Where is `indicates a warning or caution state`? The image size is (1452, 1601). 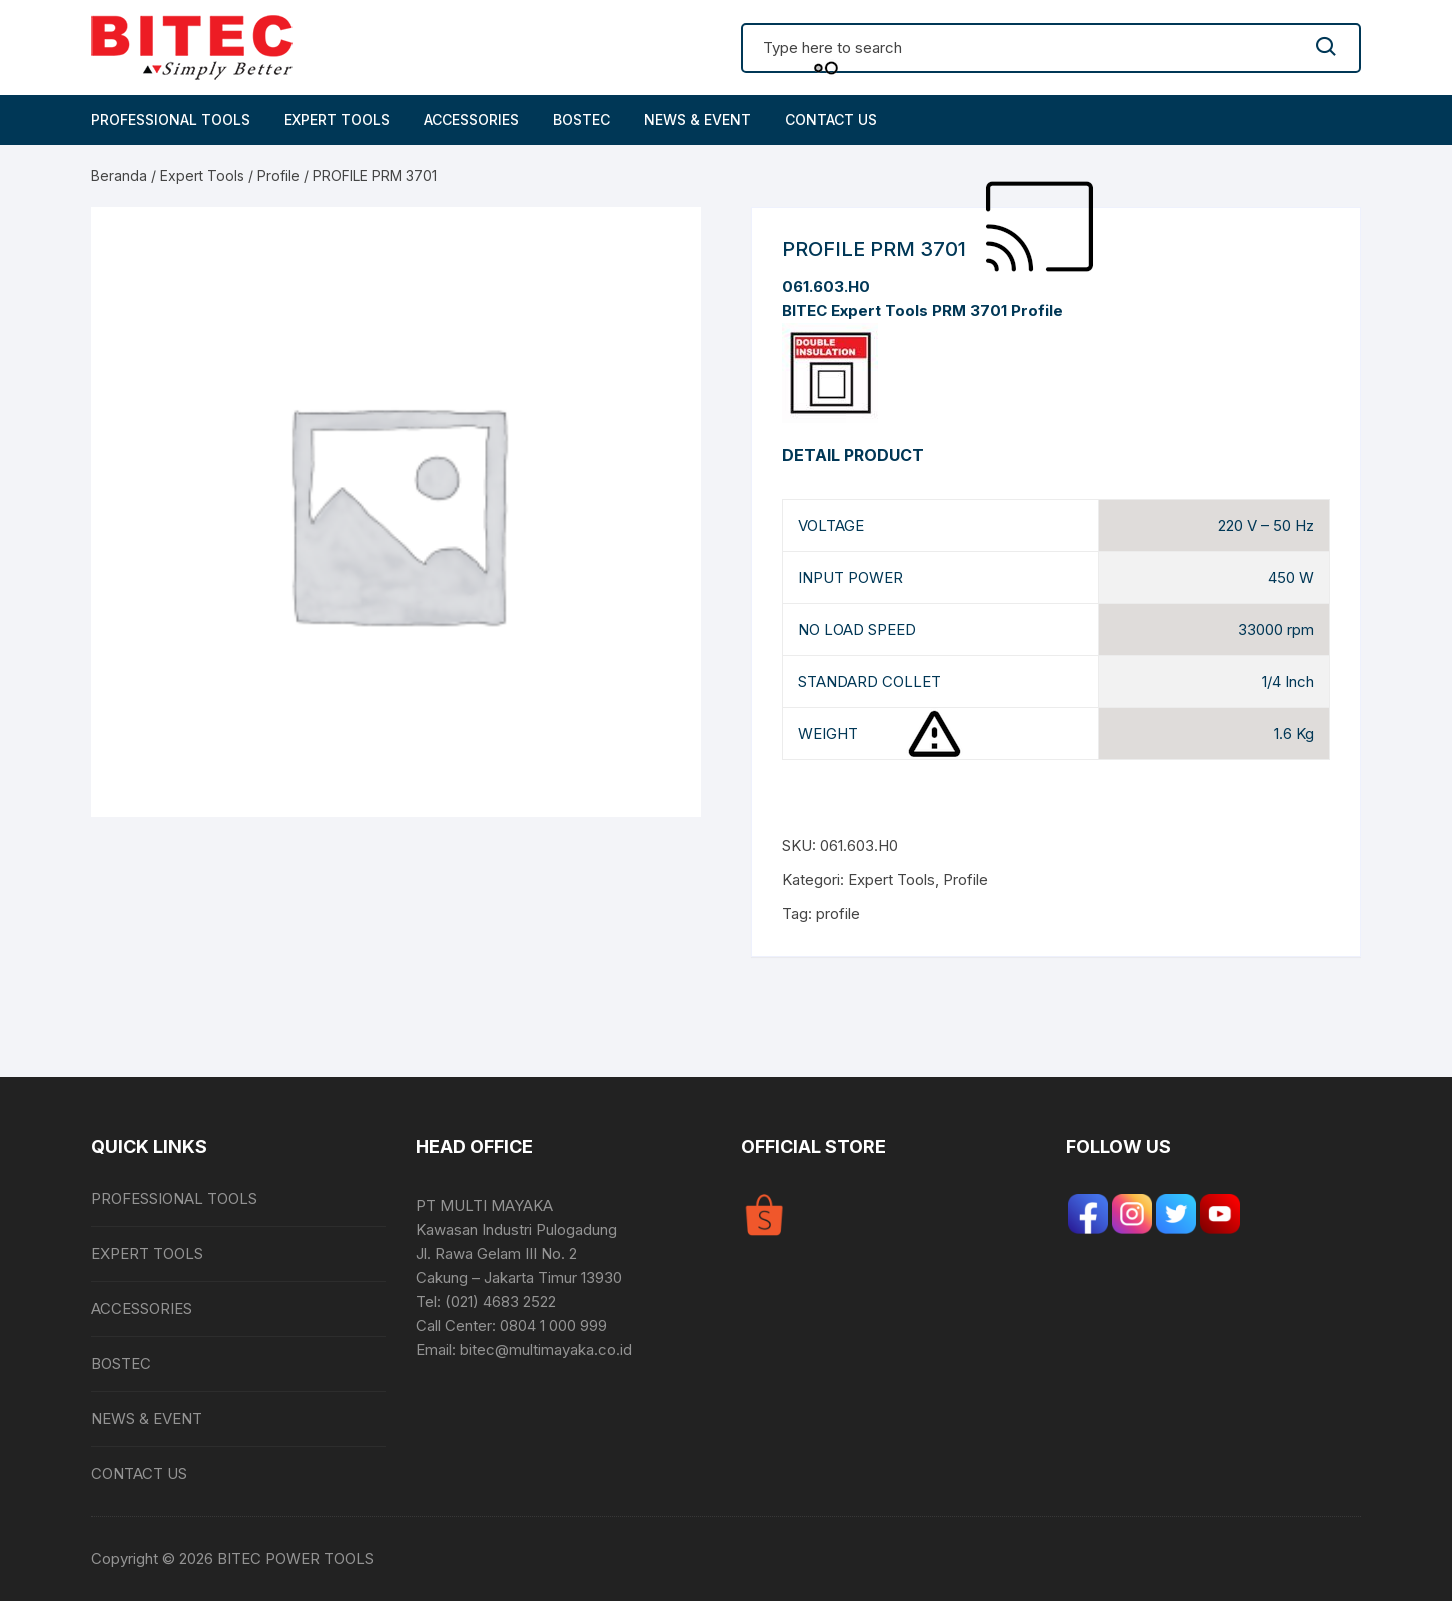 indicates a warning or caution state is located at coordinates (934, 732).